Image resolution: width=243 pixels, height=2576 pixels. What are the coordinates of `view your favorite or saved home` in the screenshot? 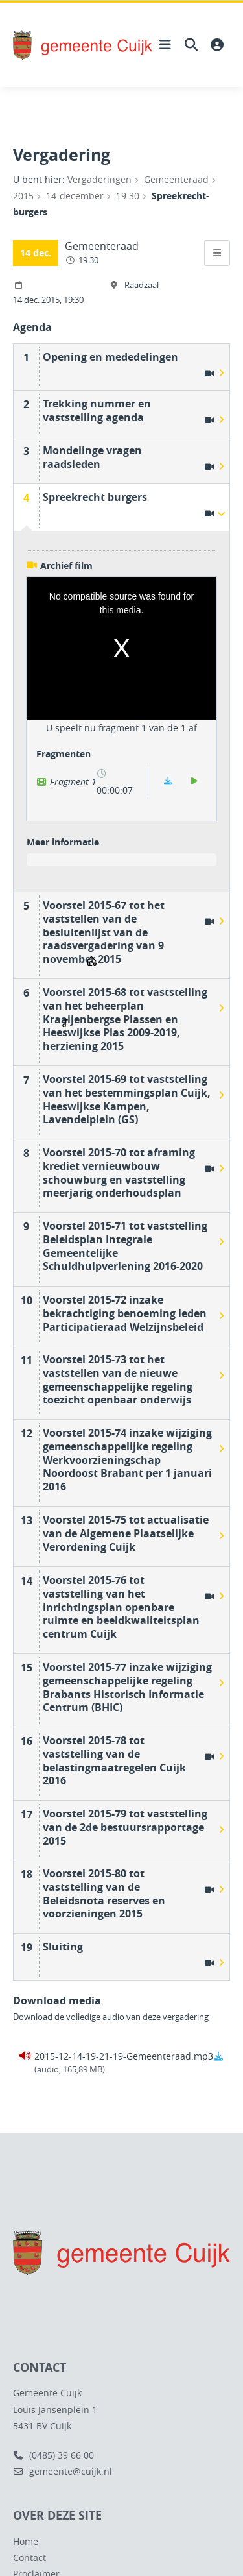 It's located at (91, 961).